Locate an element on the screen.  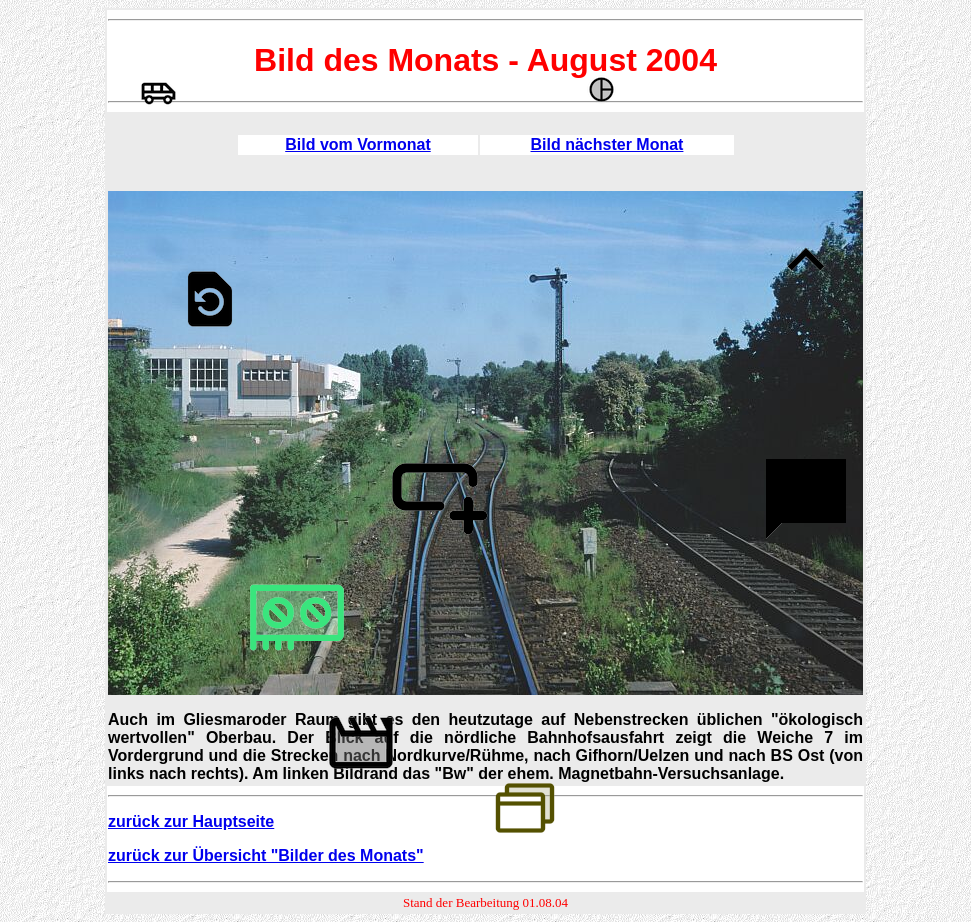
view data breakdown or statistics is located at coordinates (601, 89).